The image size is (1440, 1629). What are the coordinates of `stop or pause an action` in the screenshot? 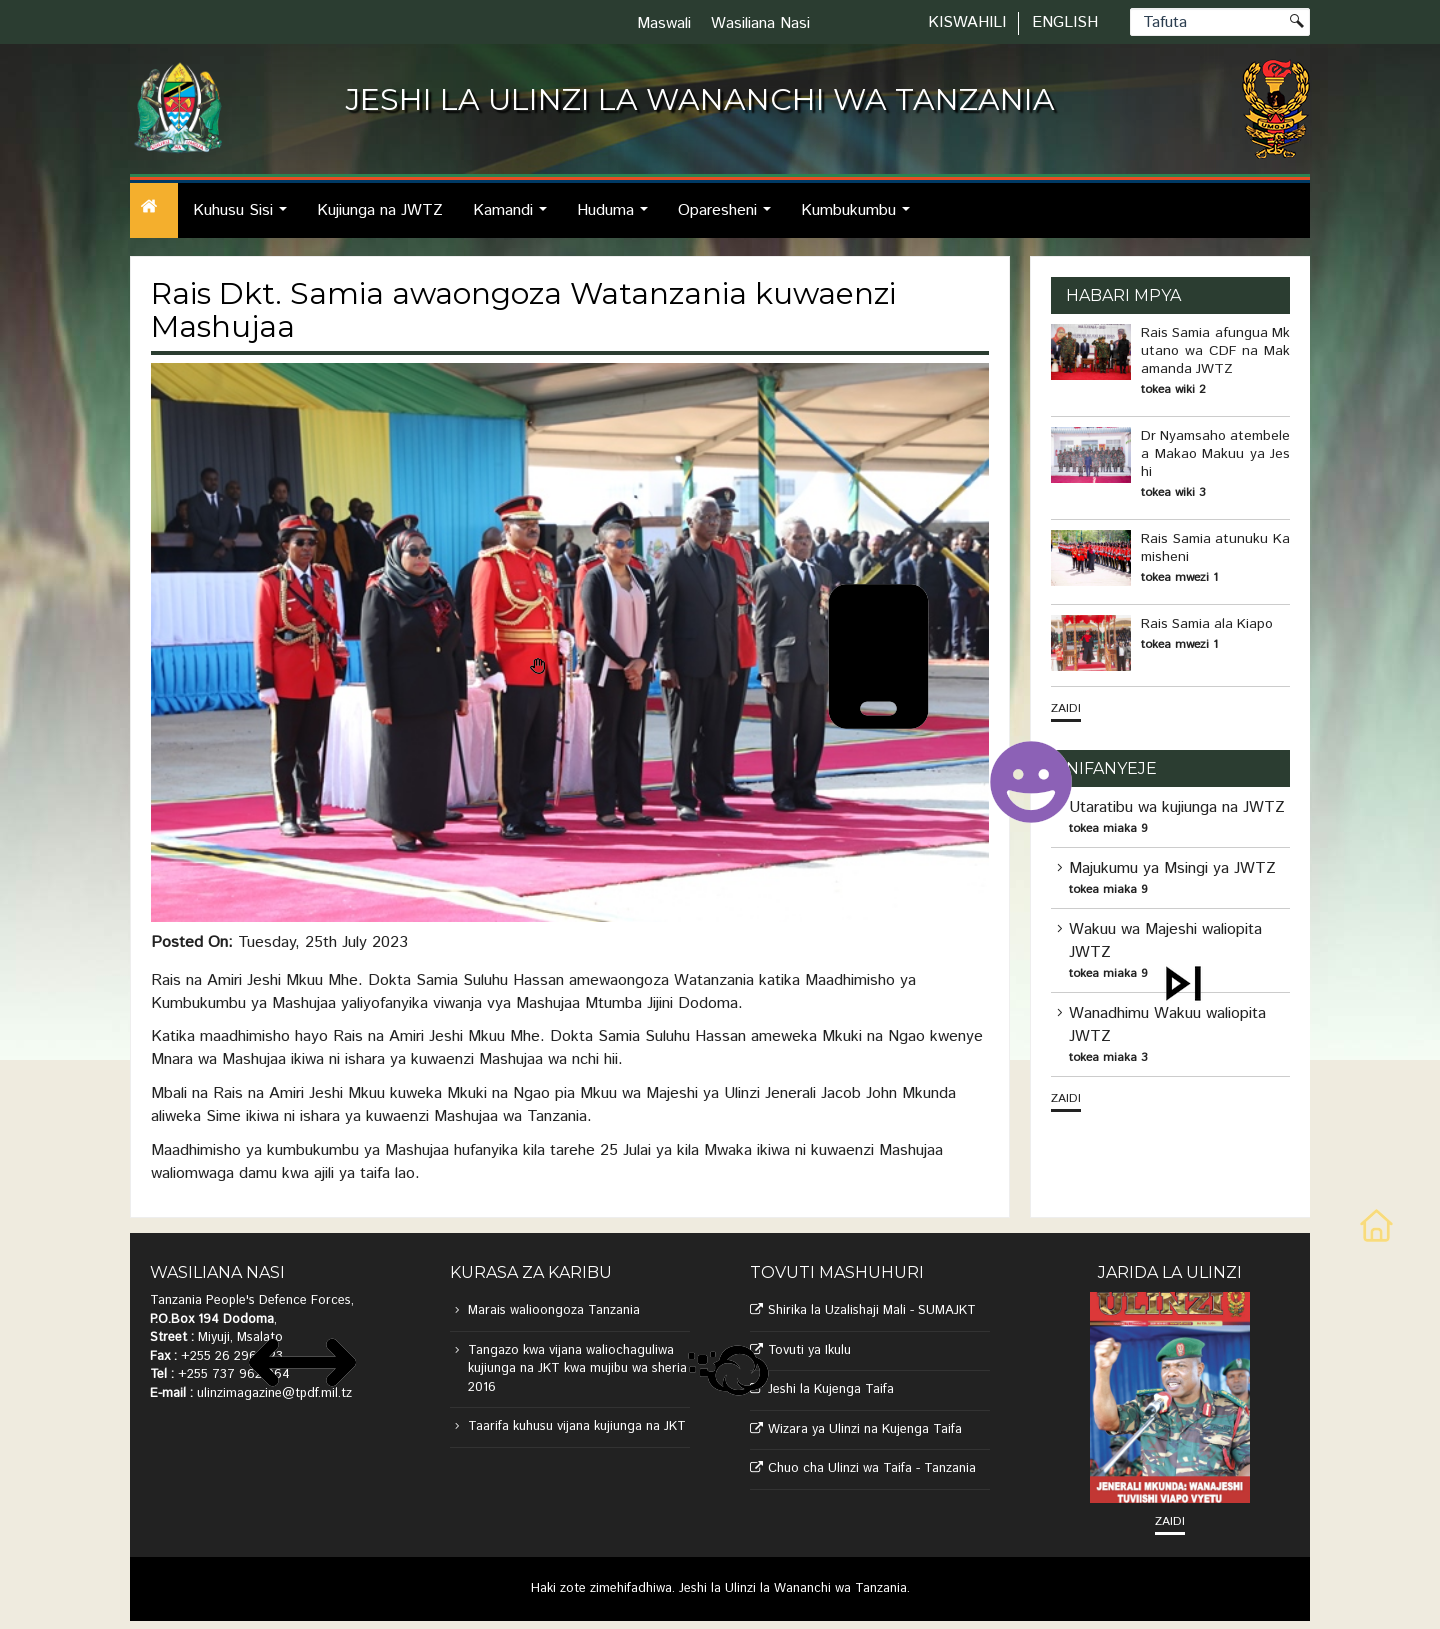 It's located at (538, 666).